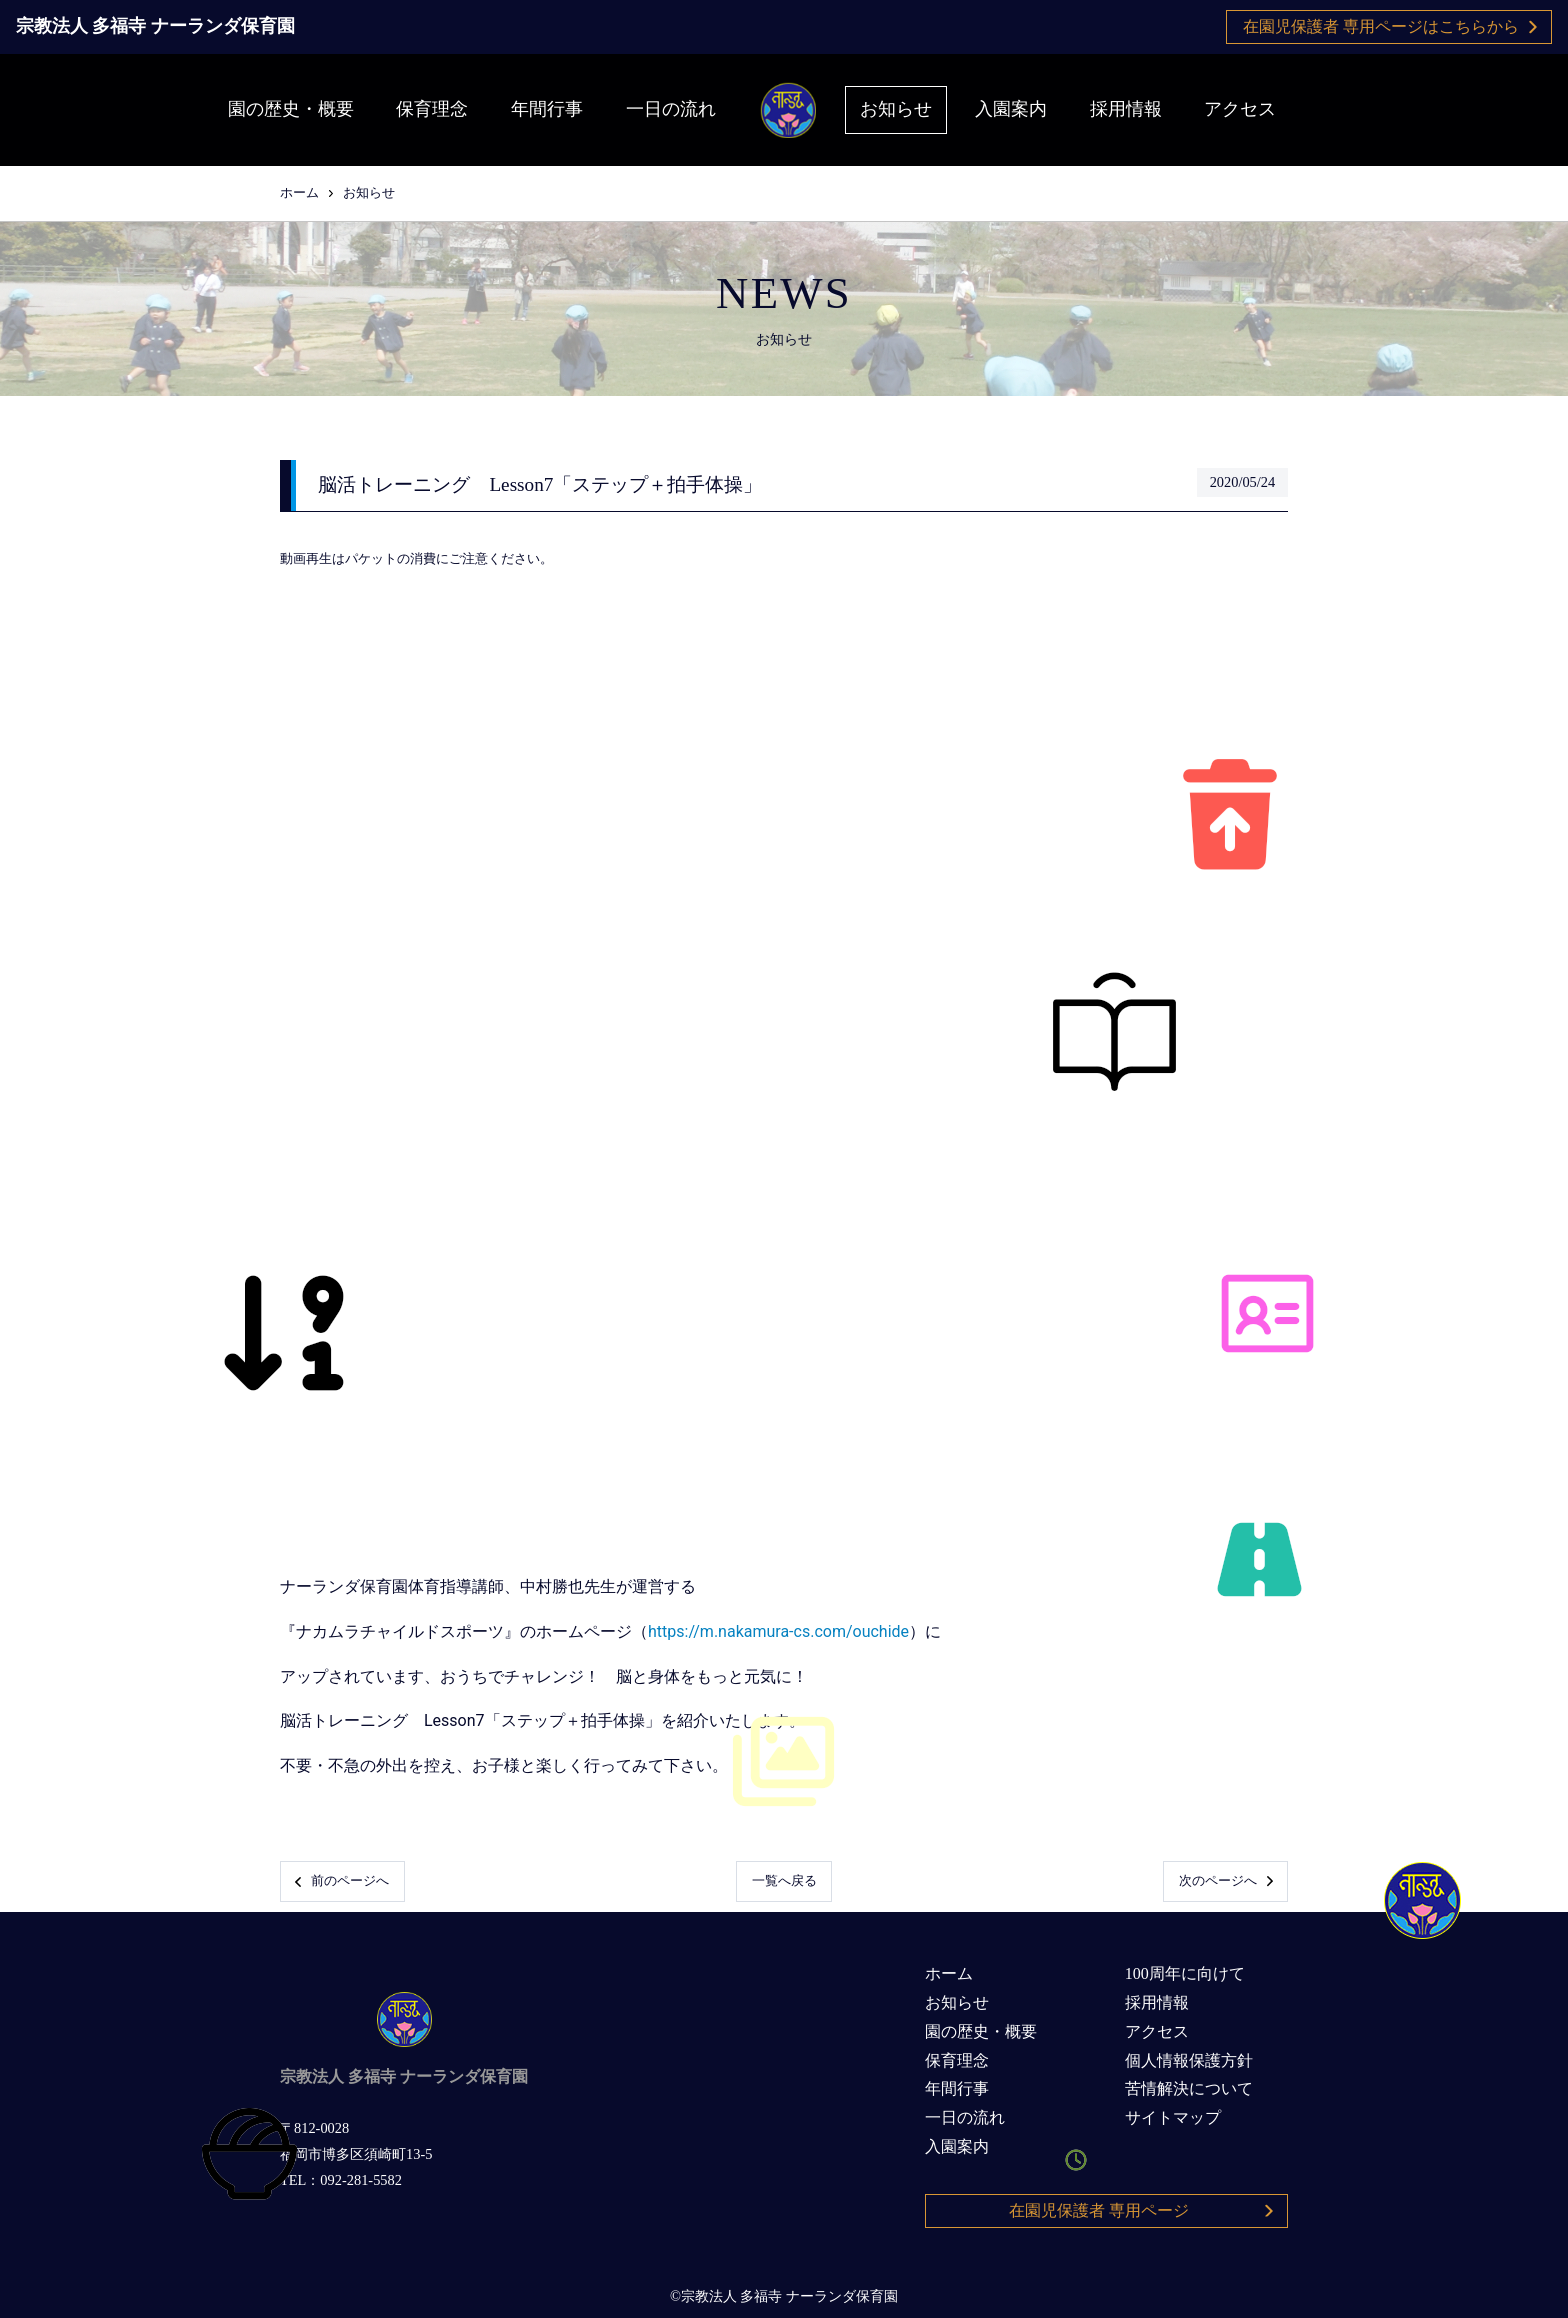  I want to click on restore item from trash, so click(1230, 816).